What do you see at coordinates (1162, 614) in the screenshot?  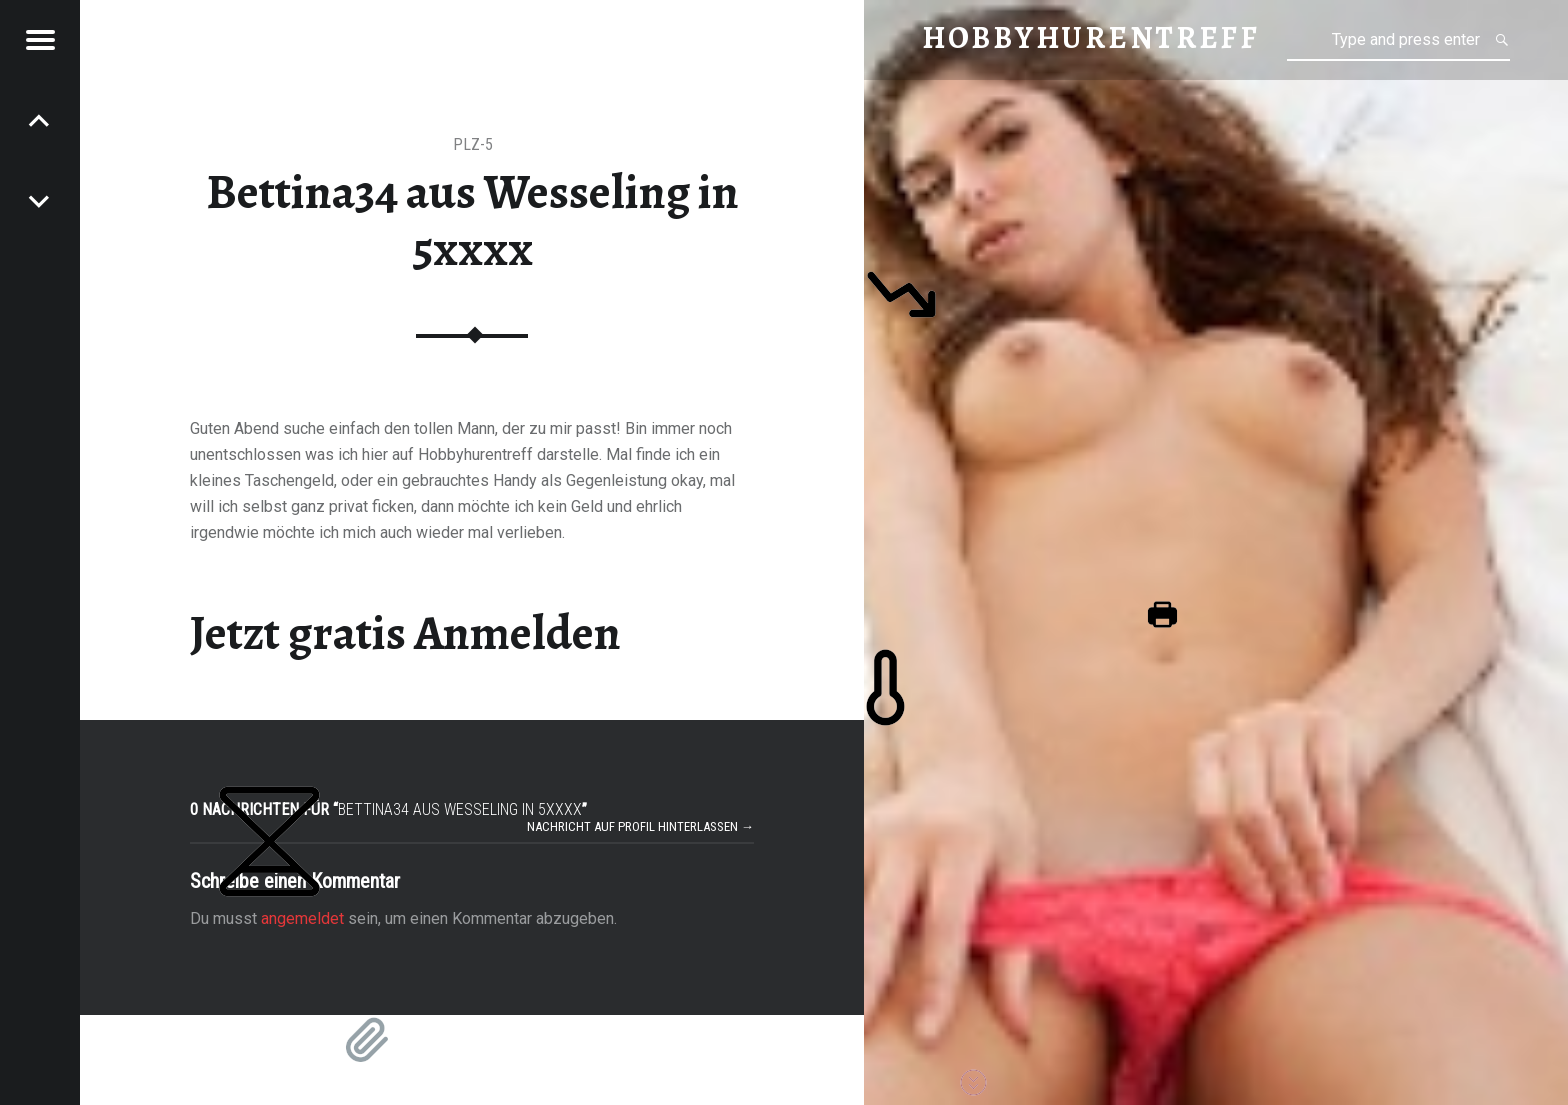 I see `print the current document` at bounding box center [1162, 614].